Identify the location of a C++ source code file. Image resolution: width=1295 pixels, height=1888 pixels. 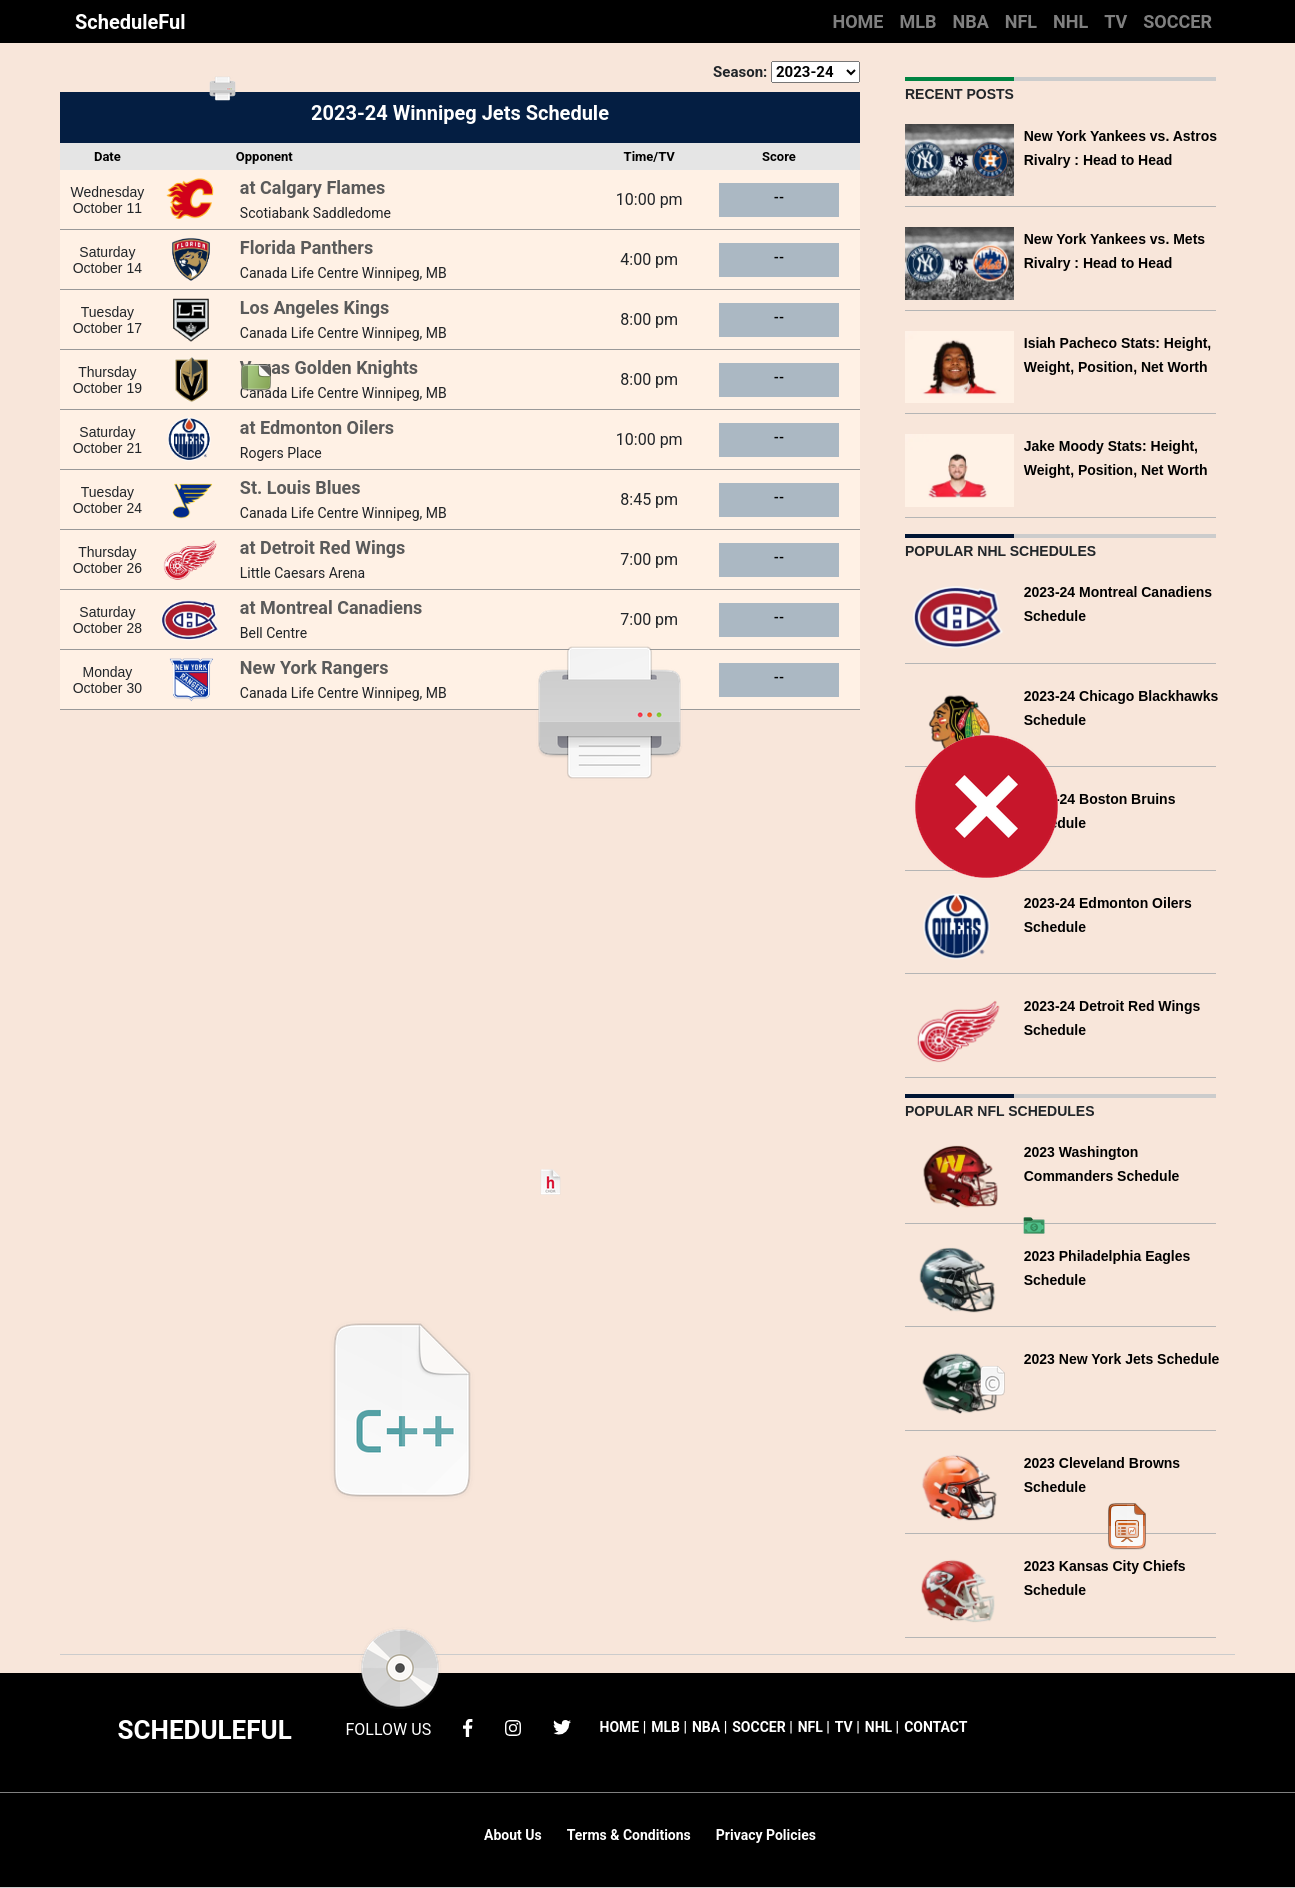
(402, 1410).